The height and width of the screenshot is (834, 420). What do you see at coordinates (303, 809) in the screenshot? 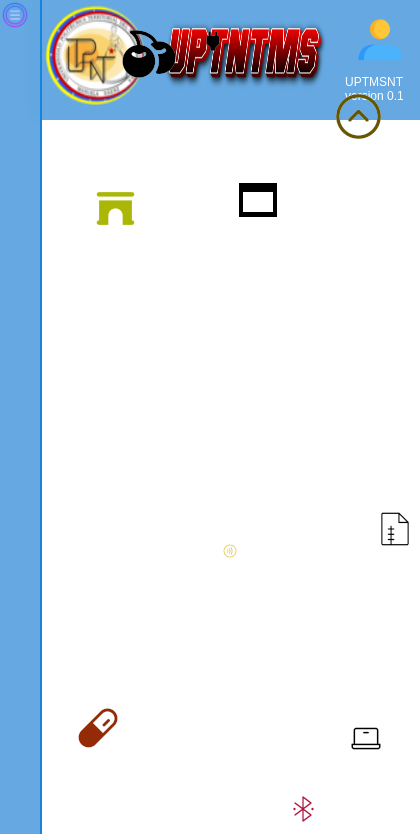
I see `indicates an active bluetooth connection` at bounding box center [303, 809].